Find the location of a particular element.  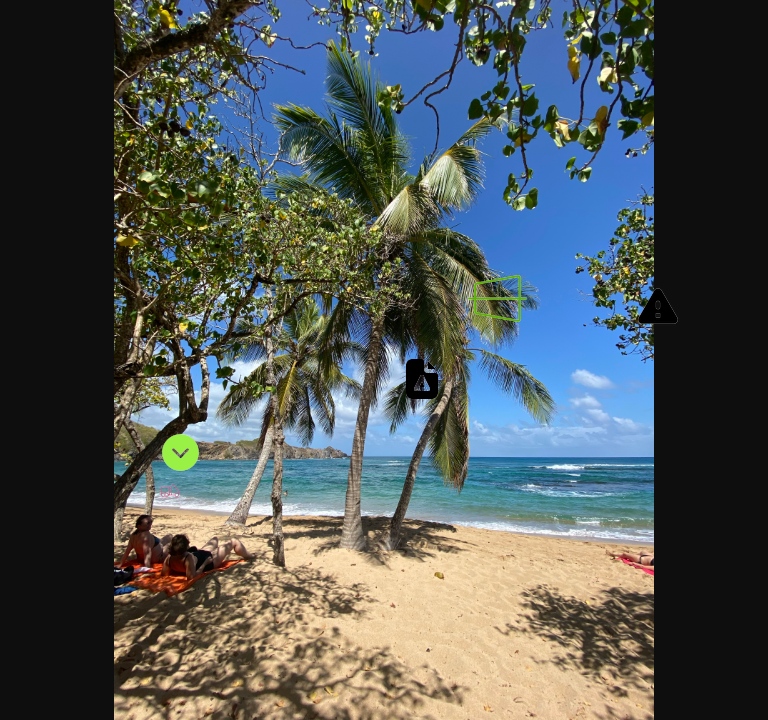

expand dropdown menu or section is located at coordinates (180, 452).